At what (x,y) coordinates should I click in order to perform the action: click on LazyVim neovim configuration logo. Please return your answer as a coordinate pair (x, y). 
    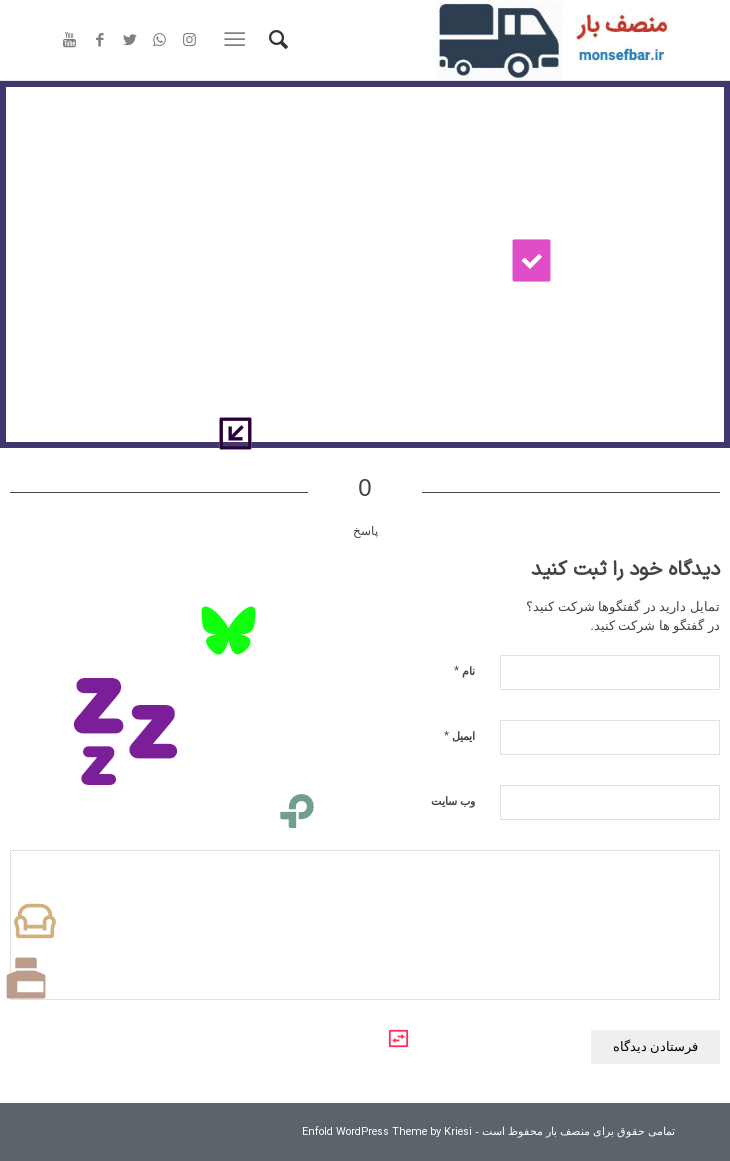
    Looking at the image, I should click on (125, 731).